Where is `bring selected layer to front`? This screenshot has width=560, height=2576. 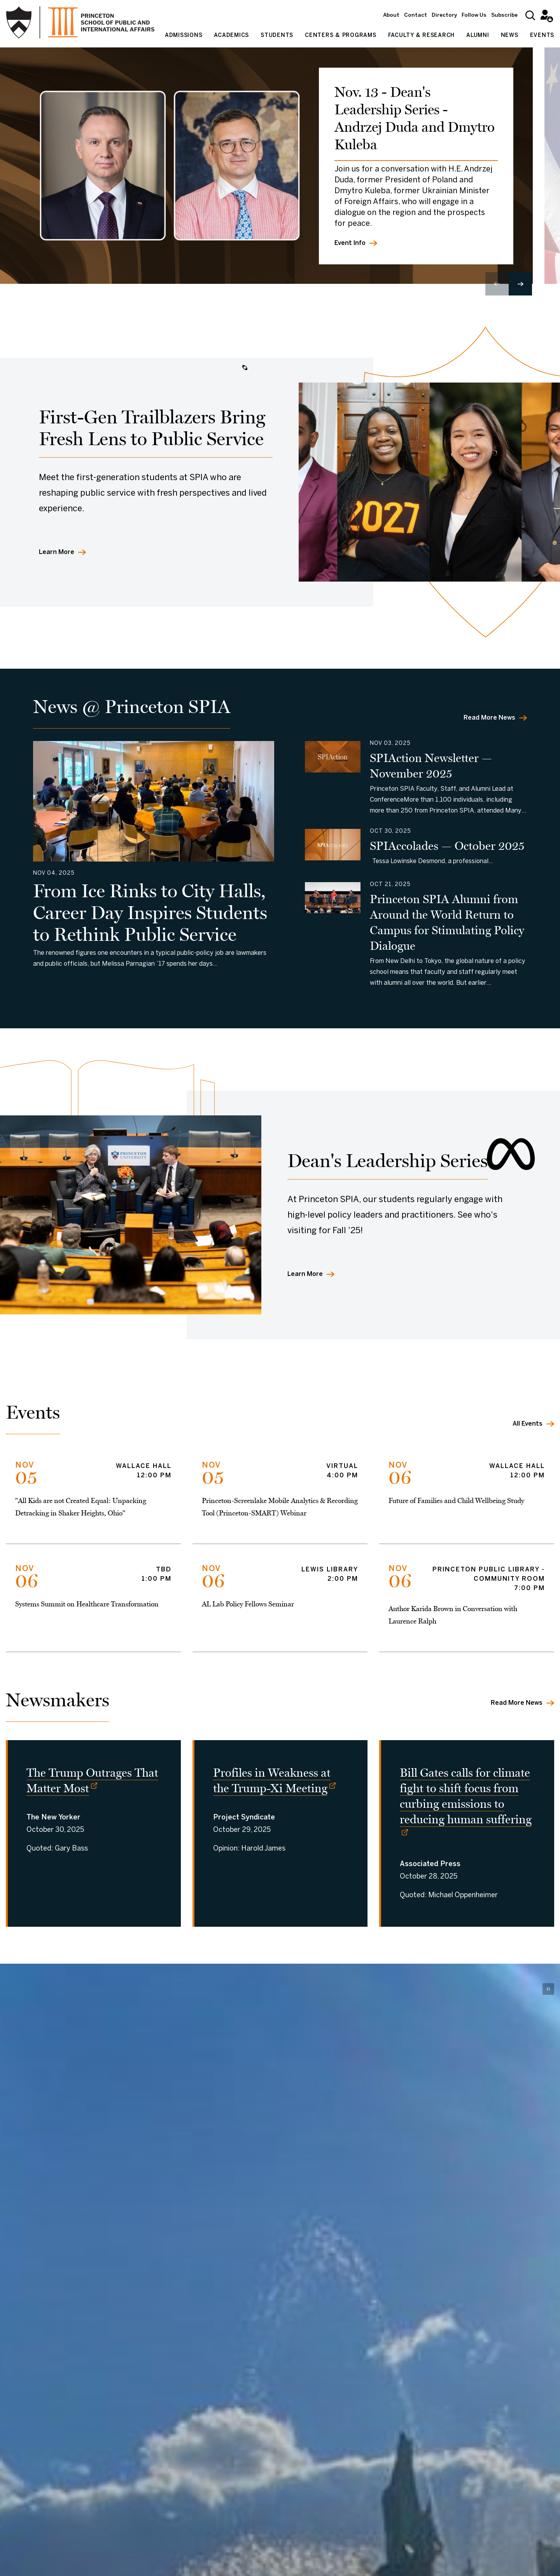
bring selected layer to front is located at coordinates (245, 367).